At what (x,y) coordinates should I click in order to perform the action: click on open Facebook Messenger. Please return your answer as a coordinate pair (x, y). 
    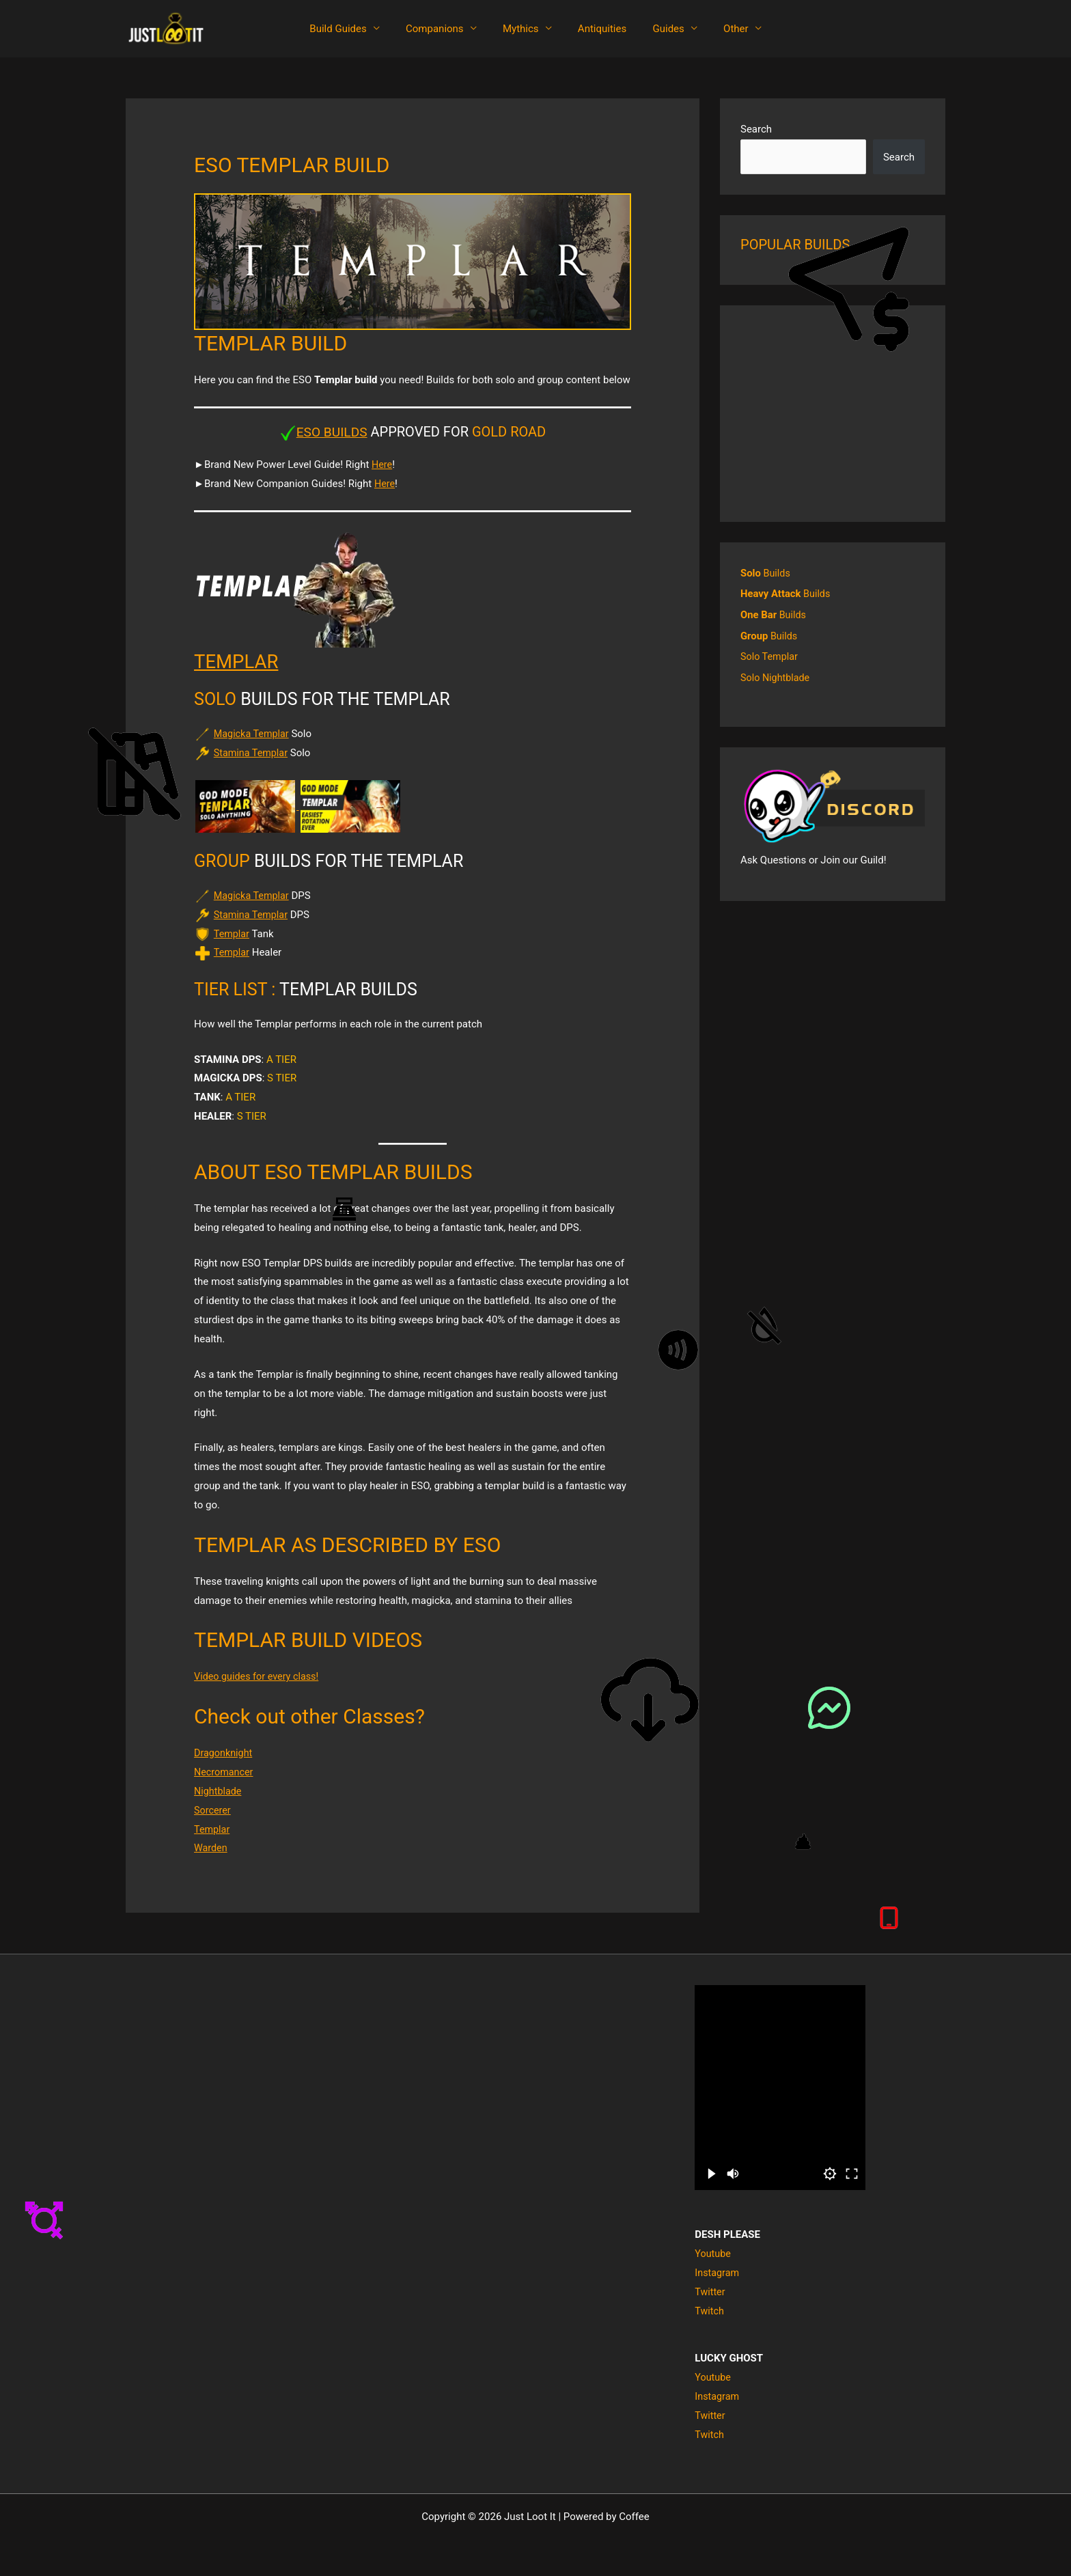
    Looking at the image, I should click on (829, 1708).